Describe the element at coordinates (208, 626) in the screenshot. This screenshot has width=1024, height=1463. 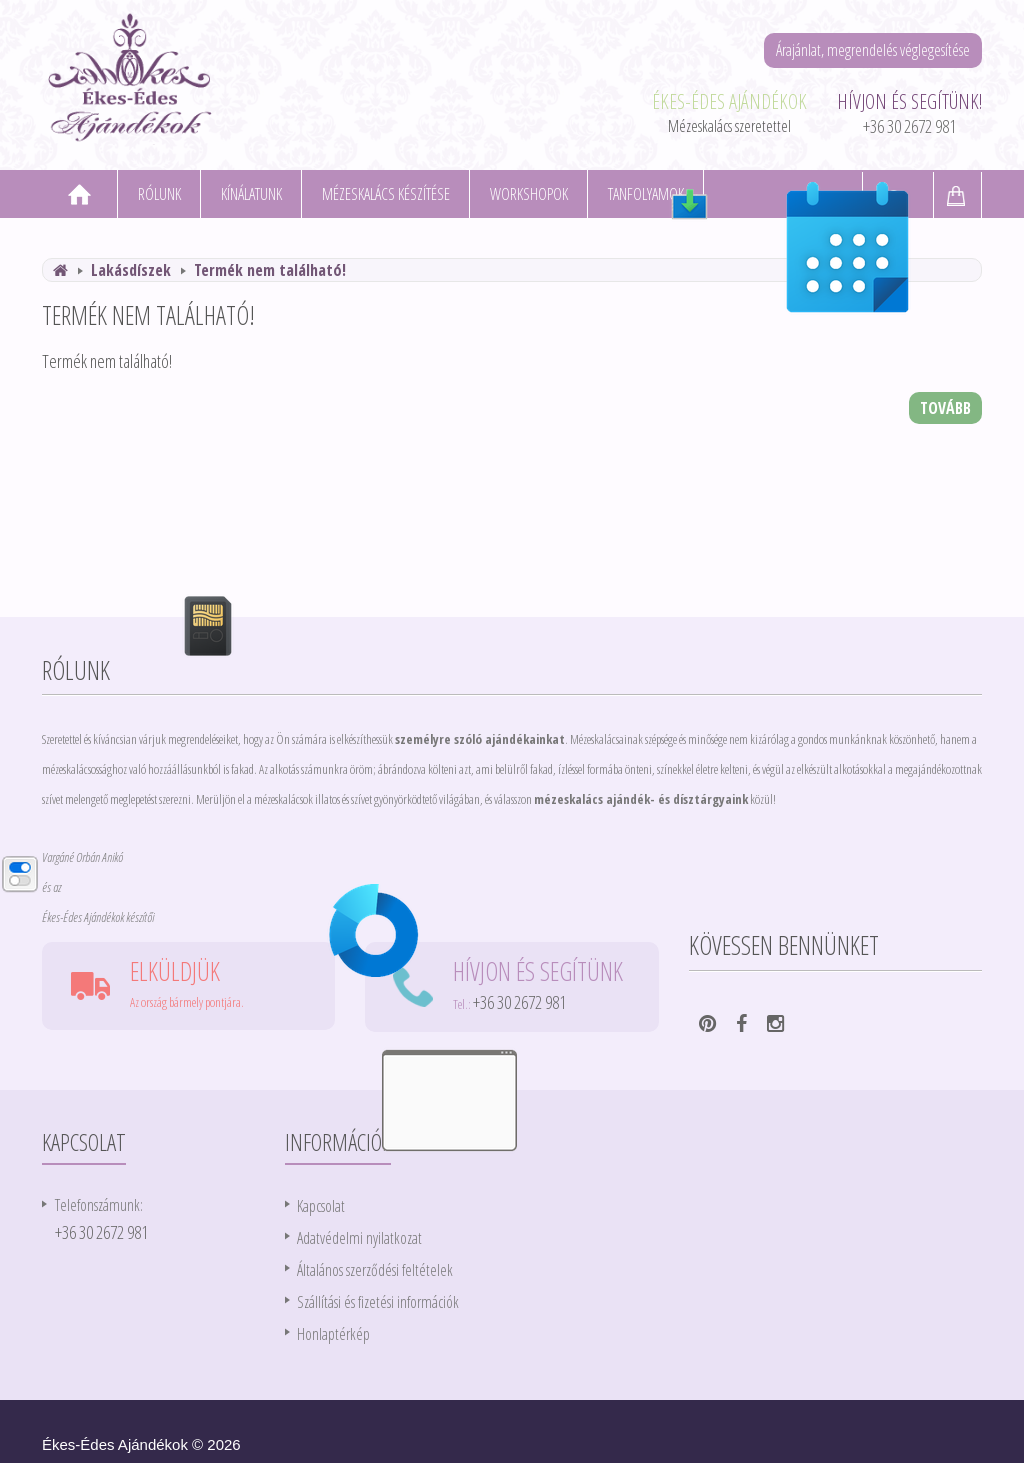
I see `access flash memory or SD card storage` at that location.